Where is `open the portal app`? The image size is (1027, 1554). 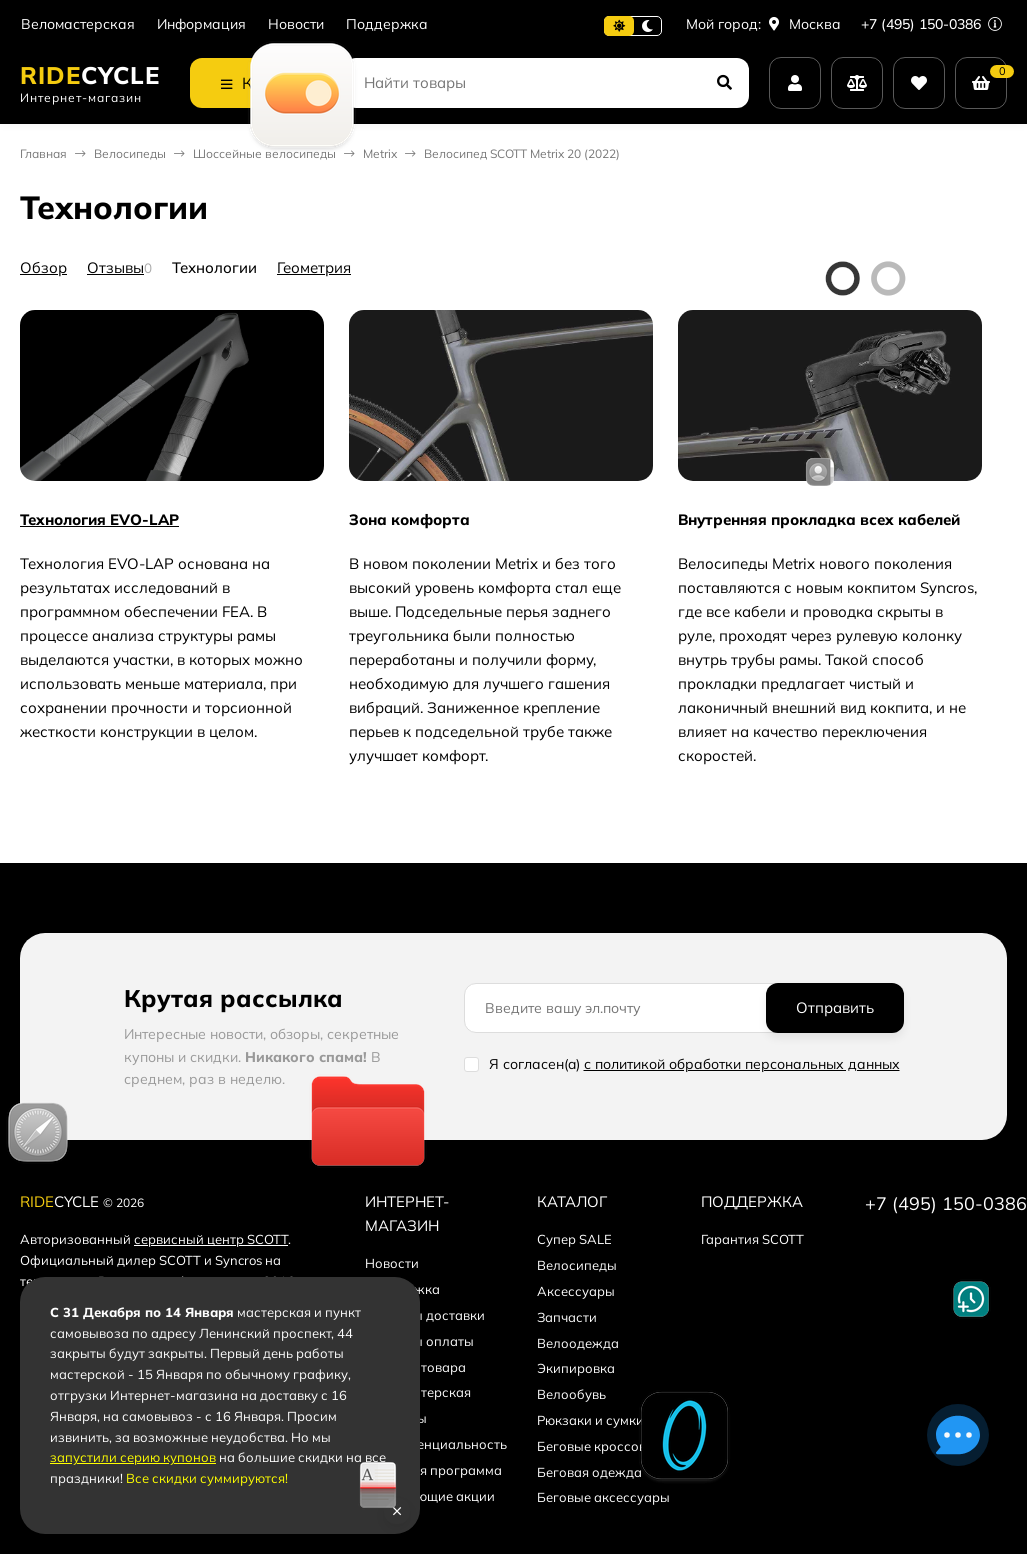
open the portal app is located at coordinates (684, 1435).